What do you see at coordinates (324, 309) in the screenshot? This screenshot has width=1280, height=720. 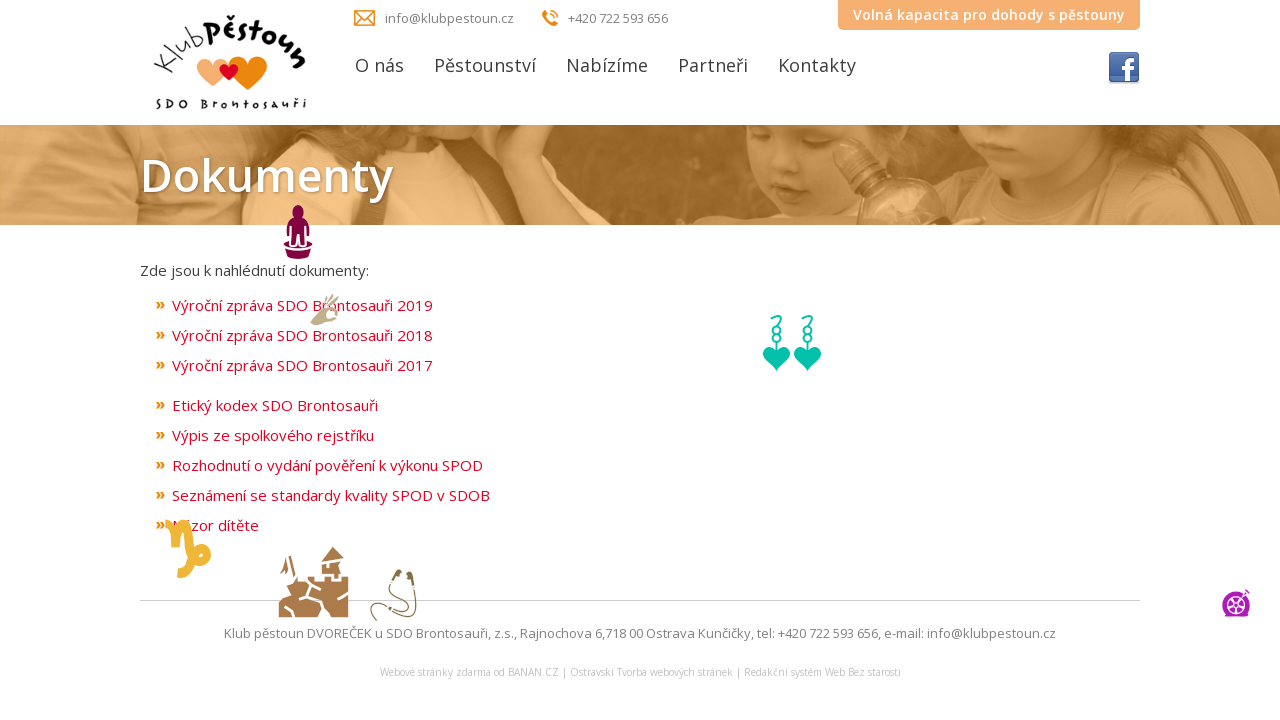 I see `confirm or approve an action` at bounding box center [324, 309].